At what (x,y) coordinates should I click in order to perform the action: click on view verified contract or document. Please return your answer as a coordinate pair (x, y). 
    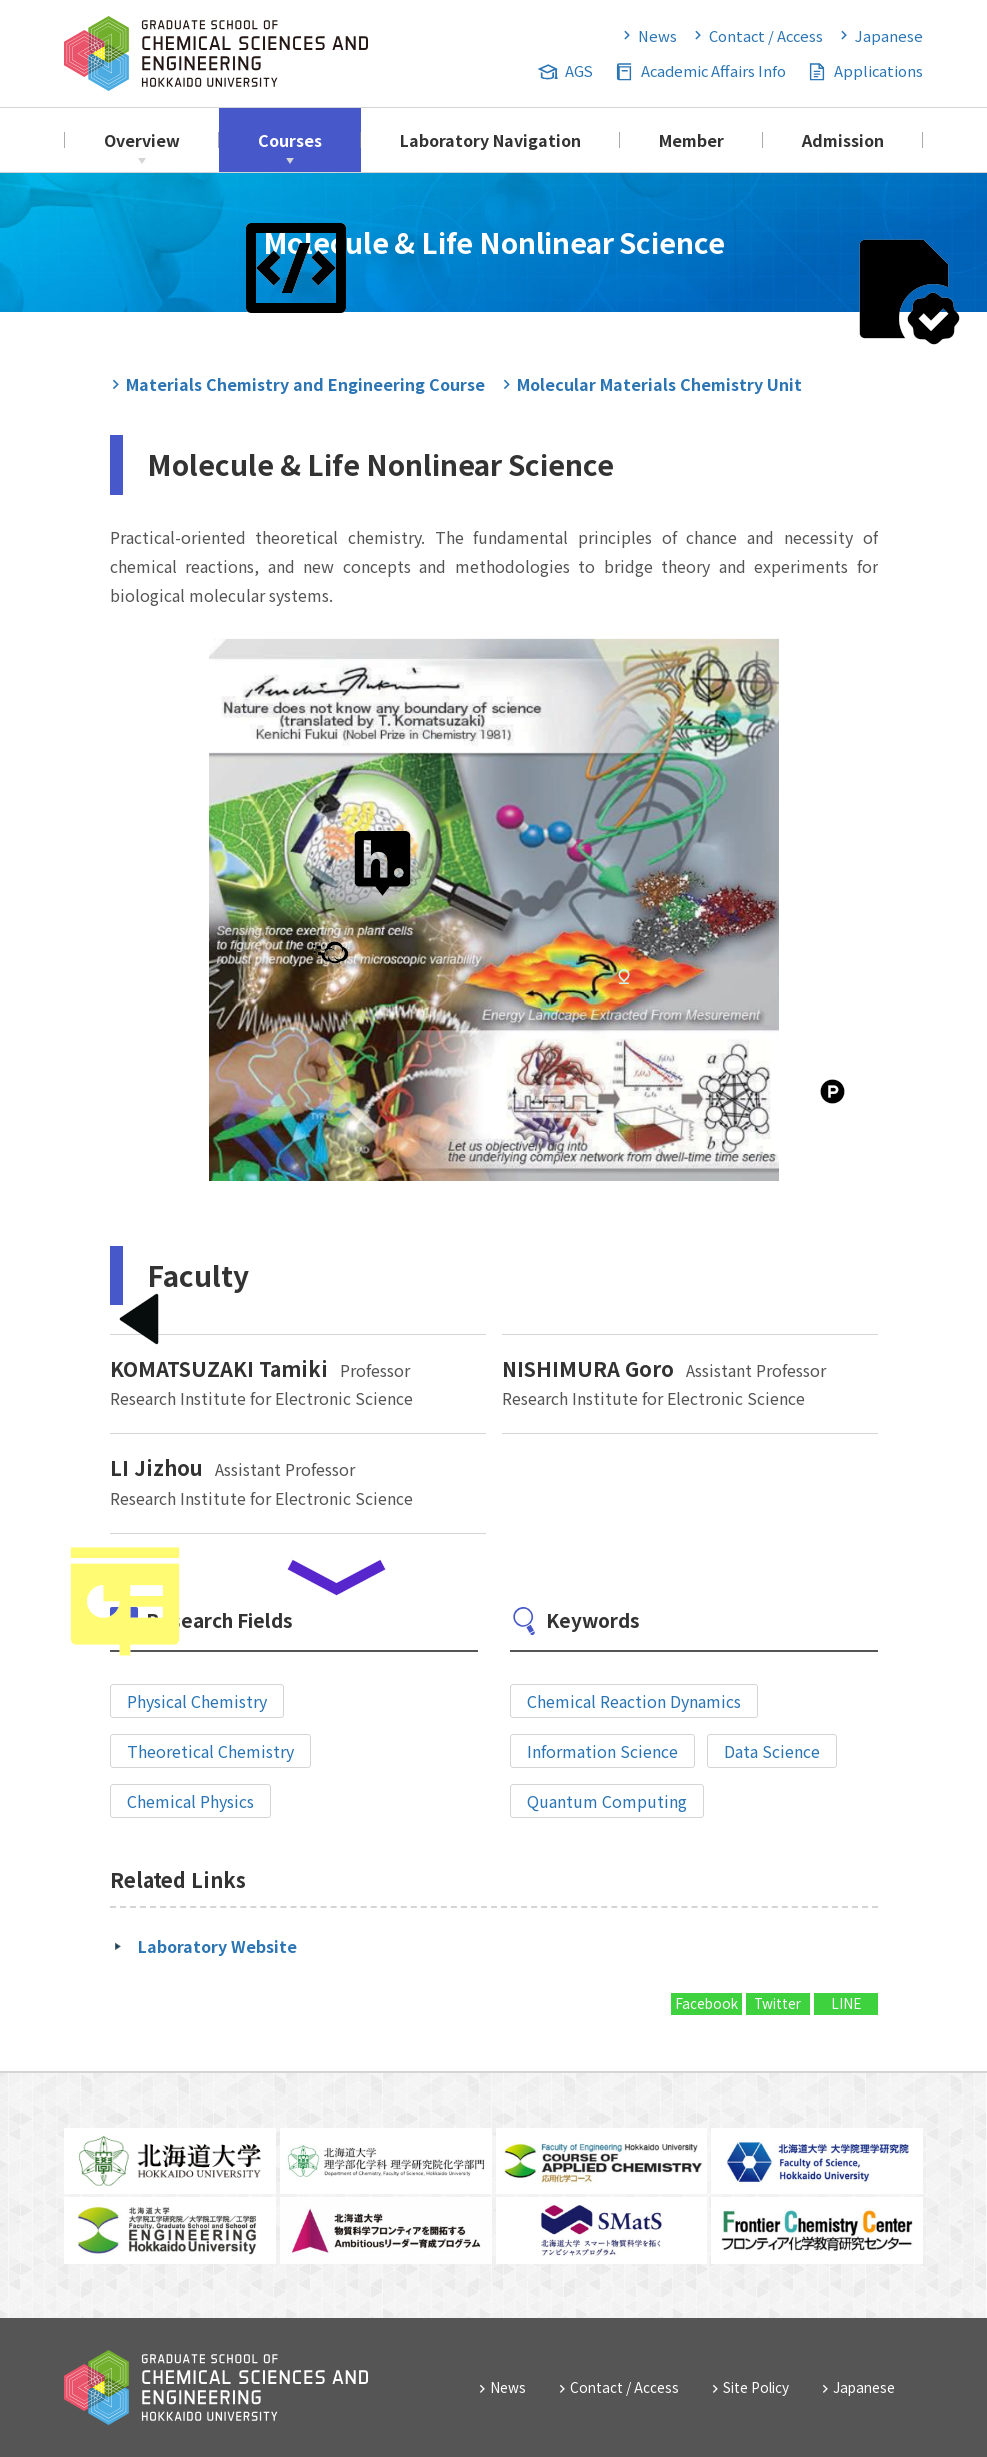
    Looking at the image, I should click on (904, 289).